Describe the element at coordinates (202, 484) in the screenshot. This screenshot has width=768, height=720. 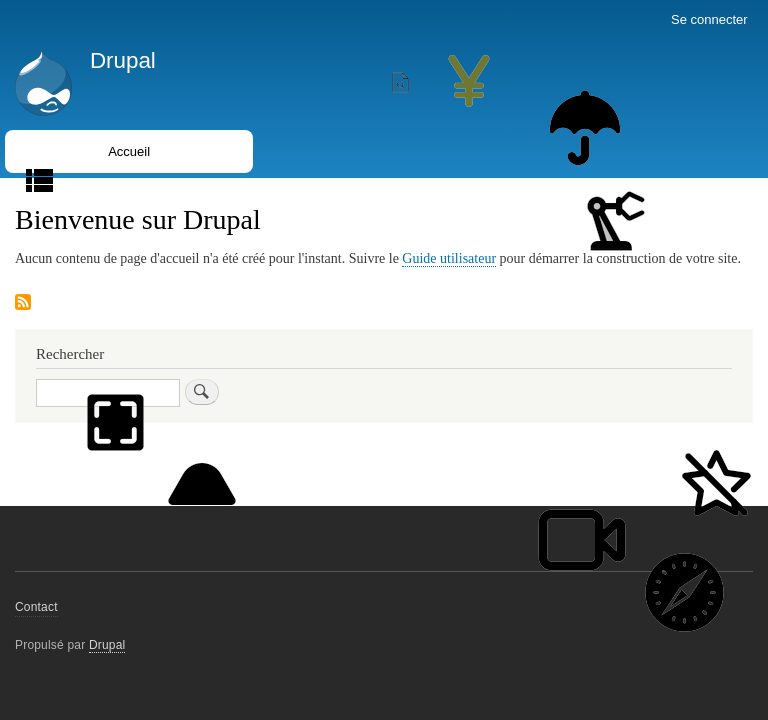
I see `indicates a mound or hill terrain feature` at that location.